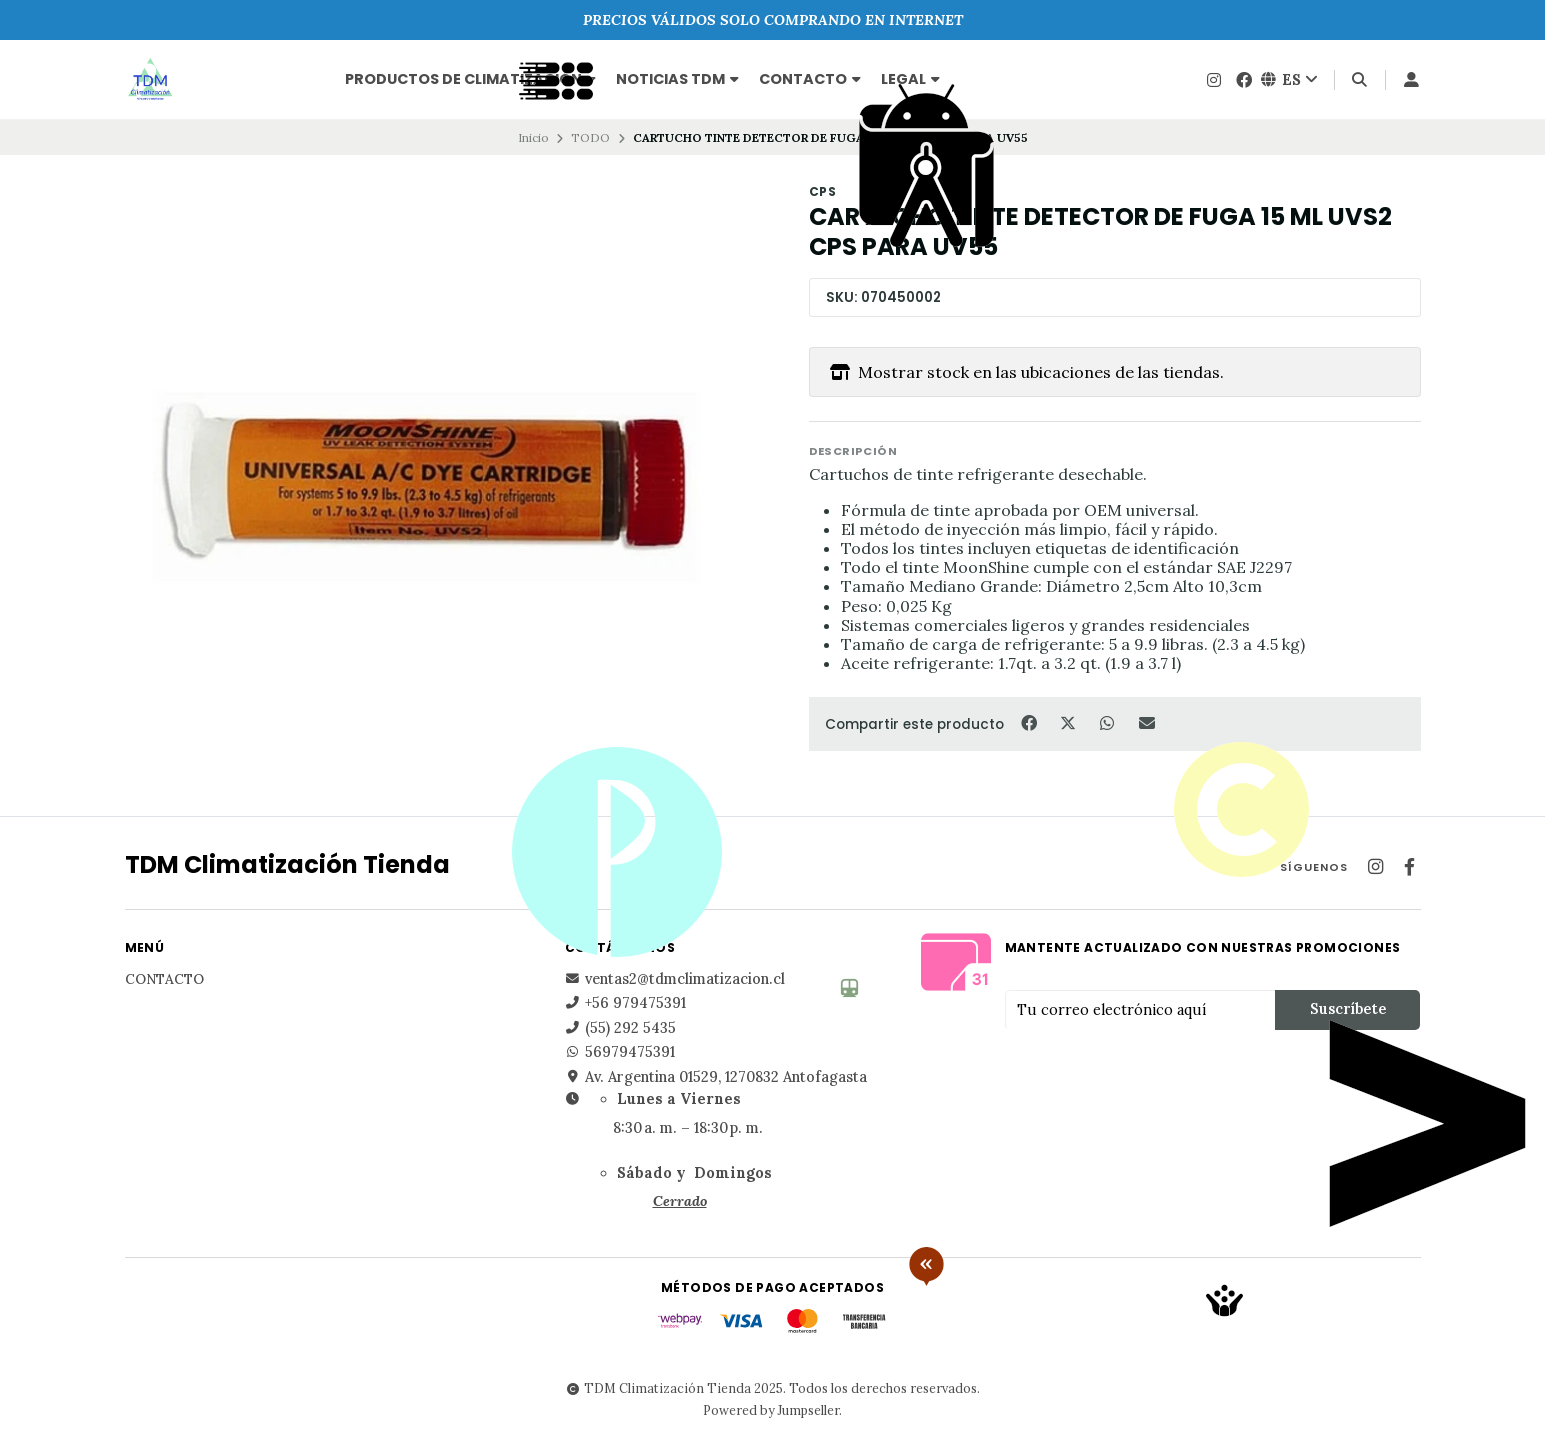 This screenshot has width=1545, height=1442. Describe the element at coordinates (926, 165) in the screenshot. I see `open android studio` at that location.